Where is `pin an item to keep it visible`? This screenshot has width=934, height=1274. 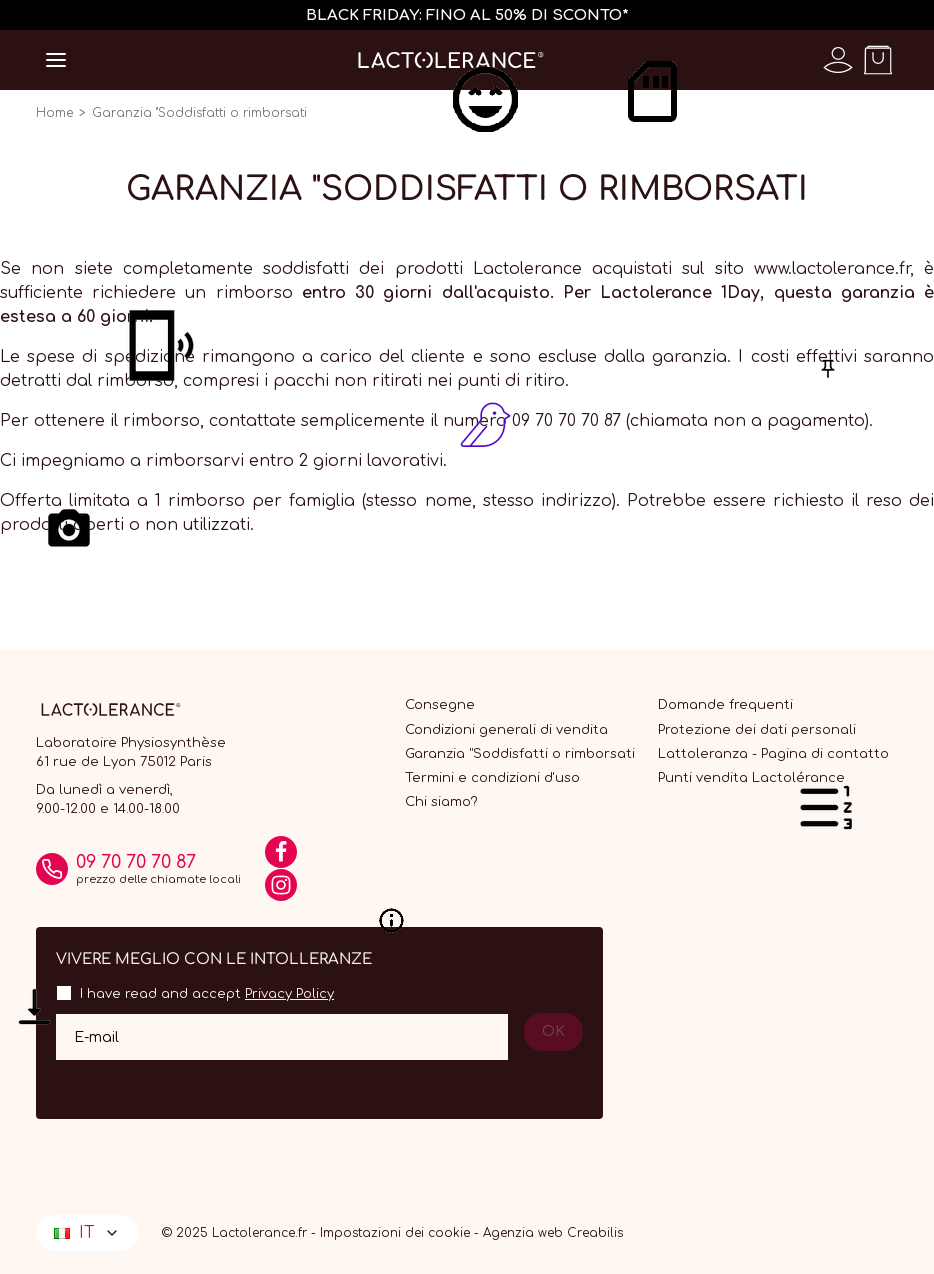 pin an item to keep it visible is located at coordinates (828, 369).